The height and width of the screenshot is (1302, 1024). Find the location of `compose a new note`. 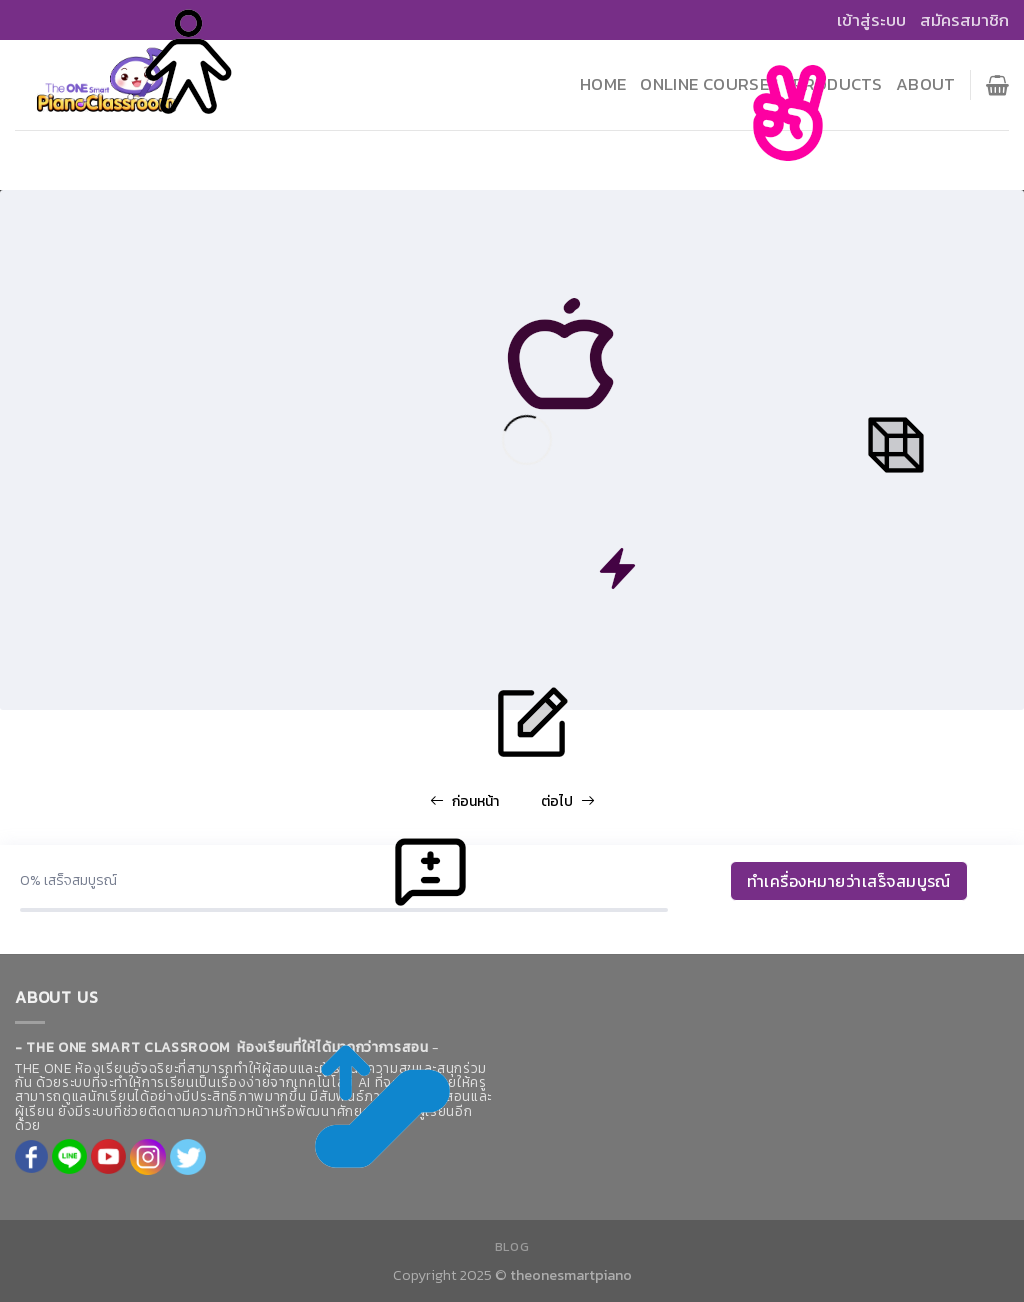

compose a new note is located at coordinates (531, 723).